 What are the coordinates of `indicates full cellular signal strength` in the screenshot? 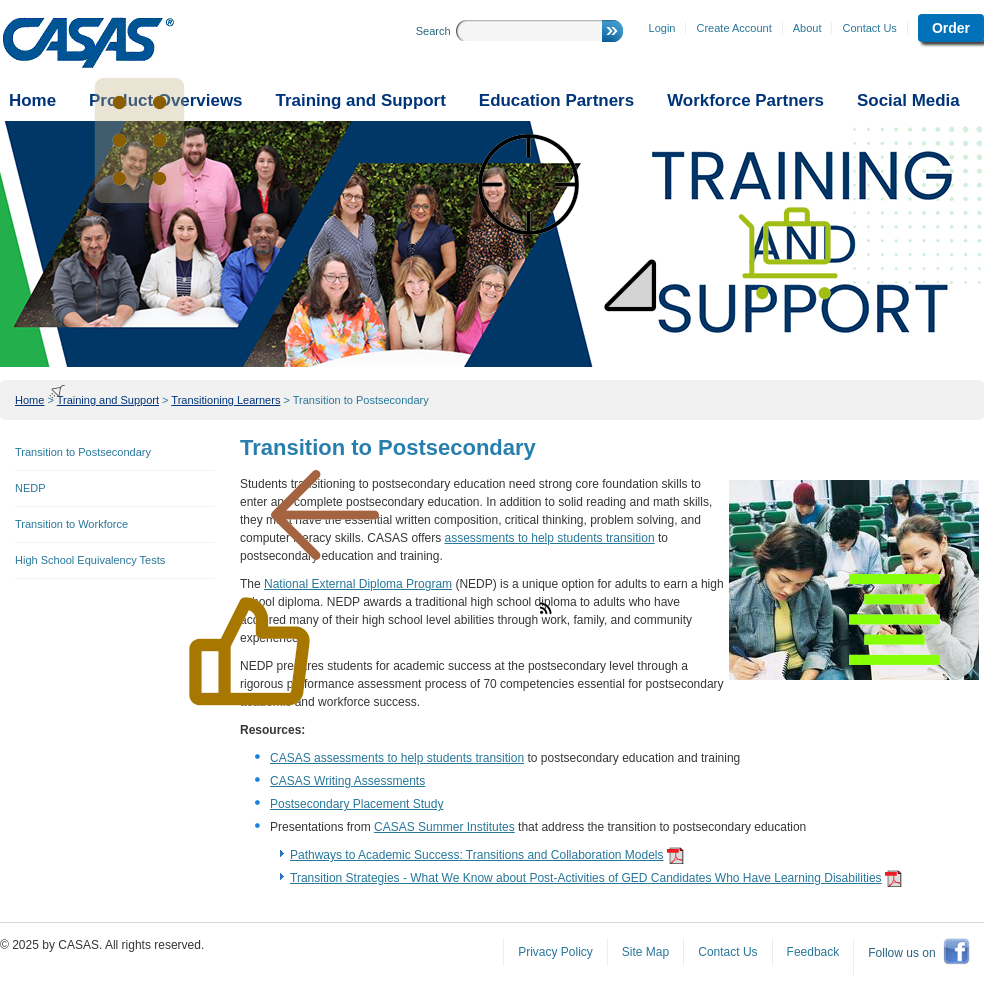 It's located at (634, 287).